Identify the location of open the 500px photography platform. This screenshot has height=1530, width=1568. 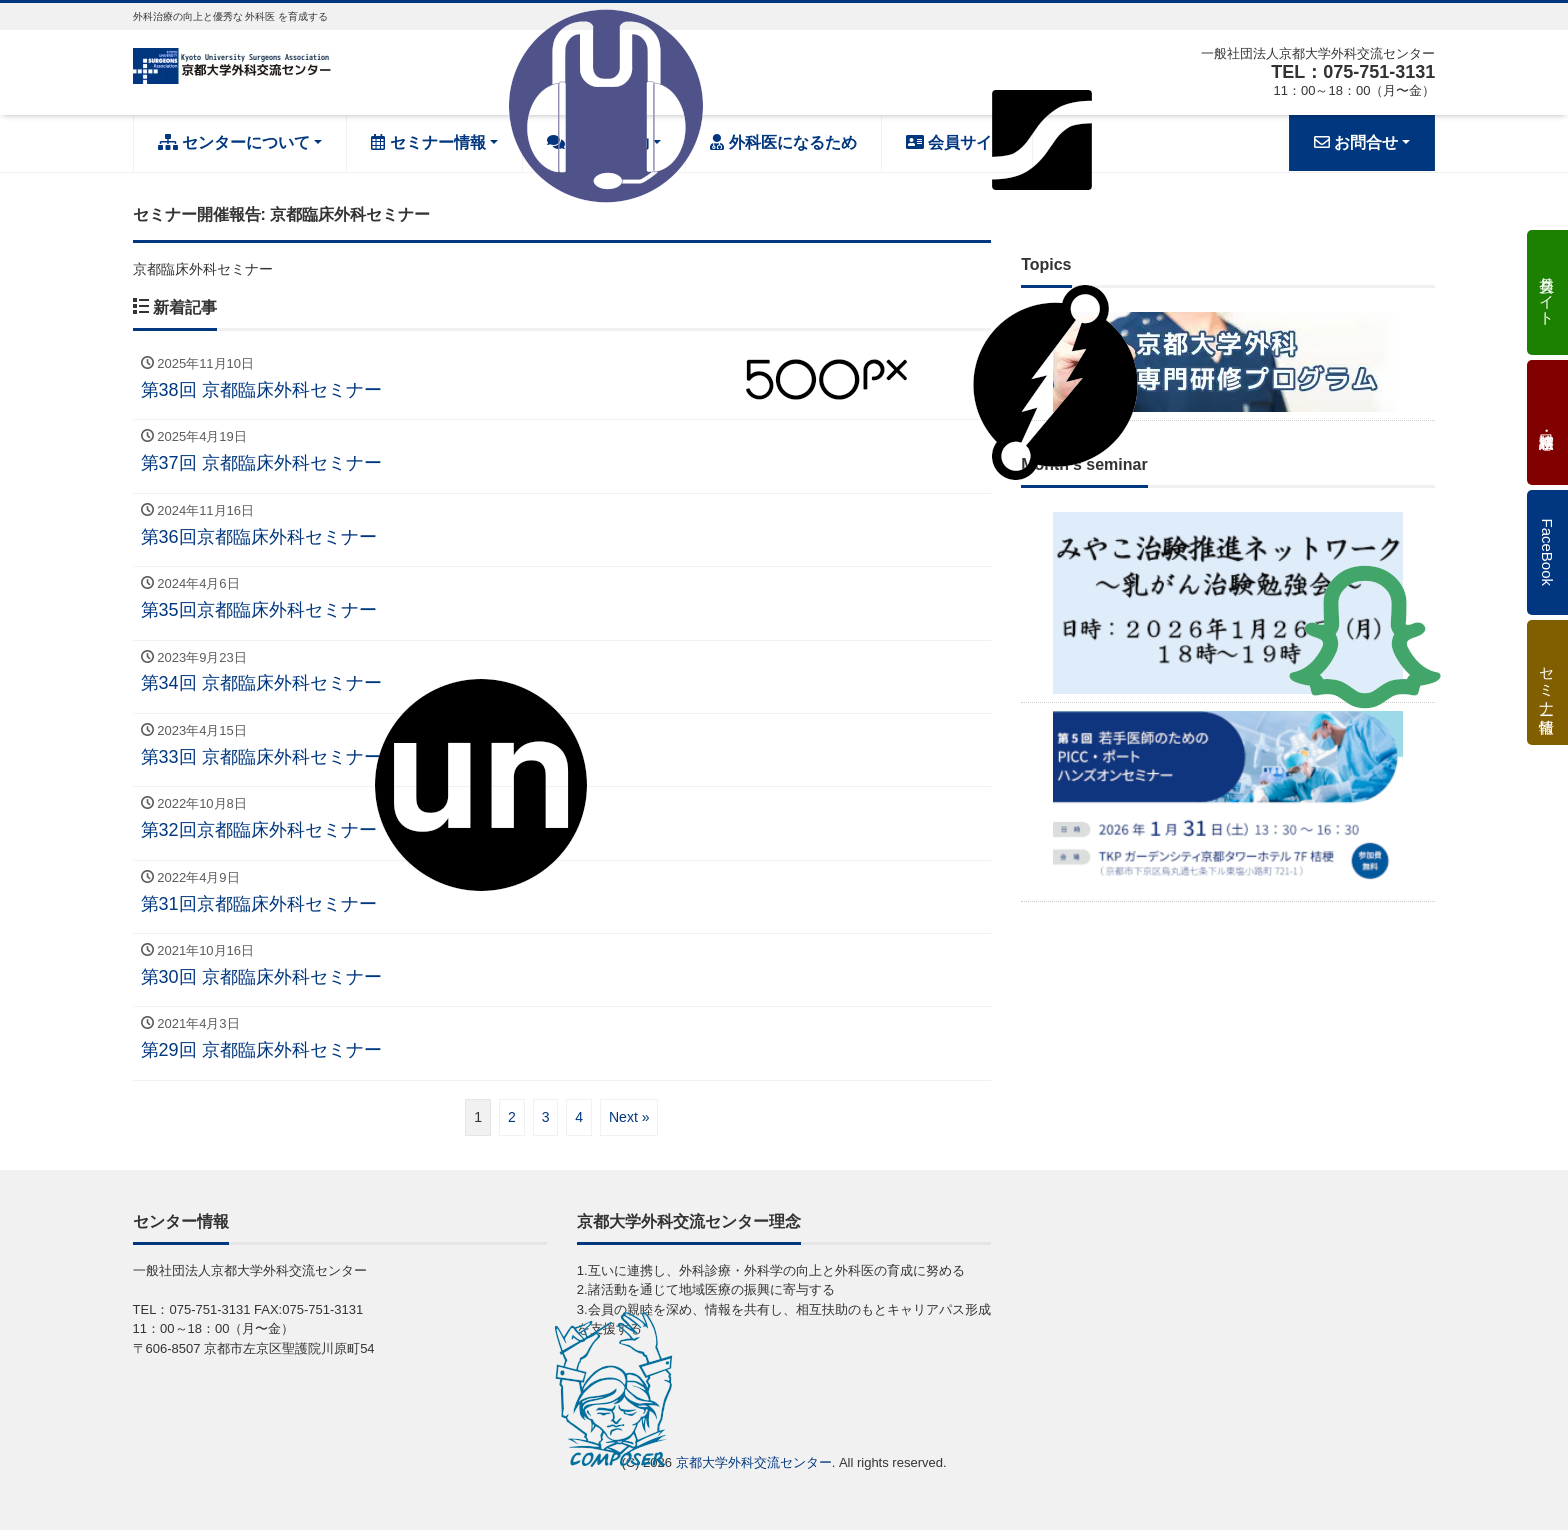
(826, 379).